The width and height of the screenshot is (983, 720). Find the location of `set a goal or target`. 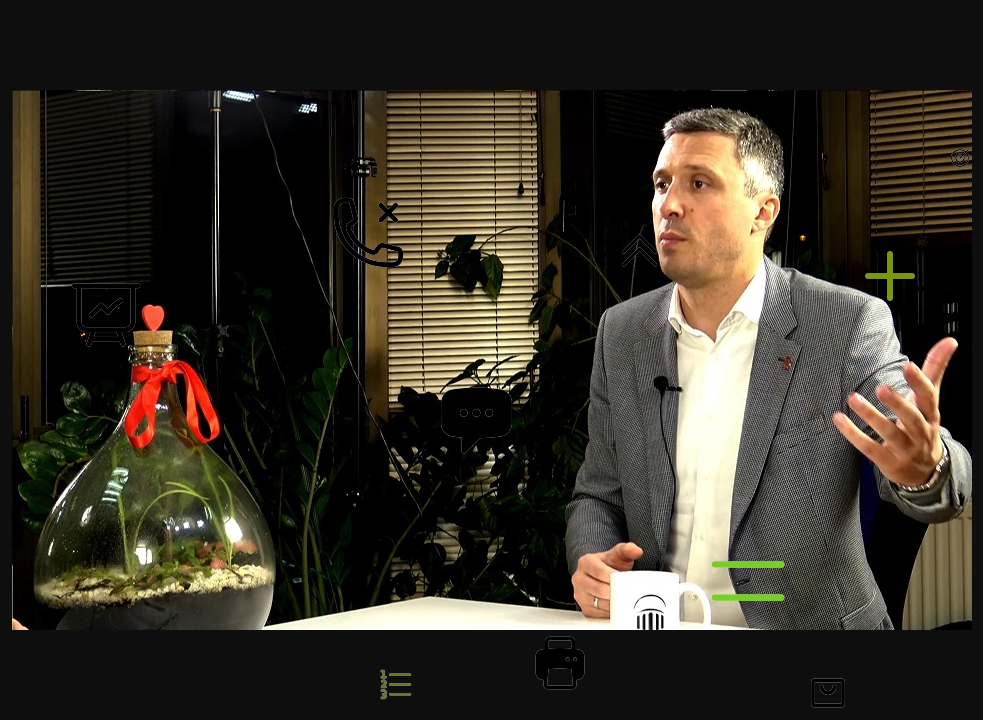

set a goal or target is located at coordinates (960, 158).